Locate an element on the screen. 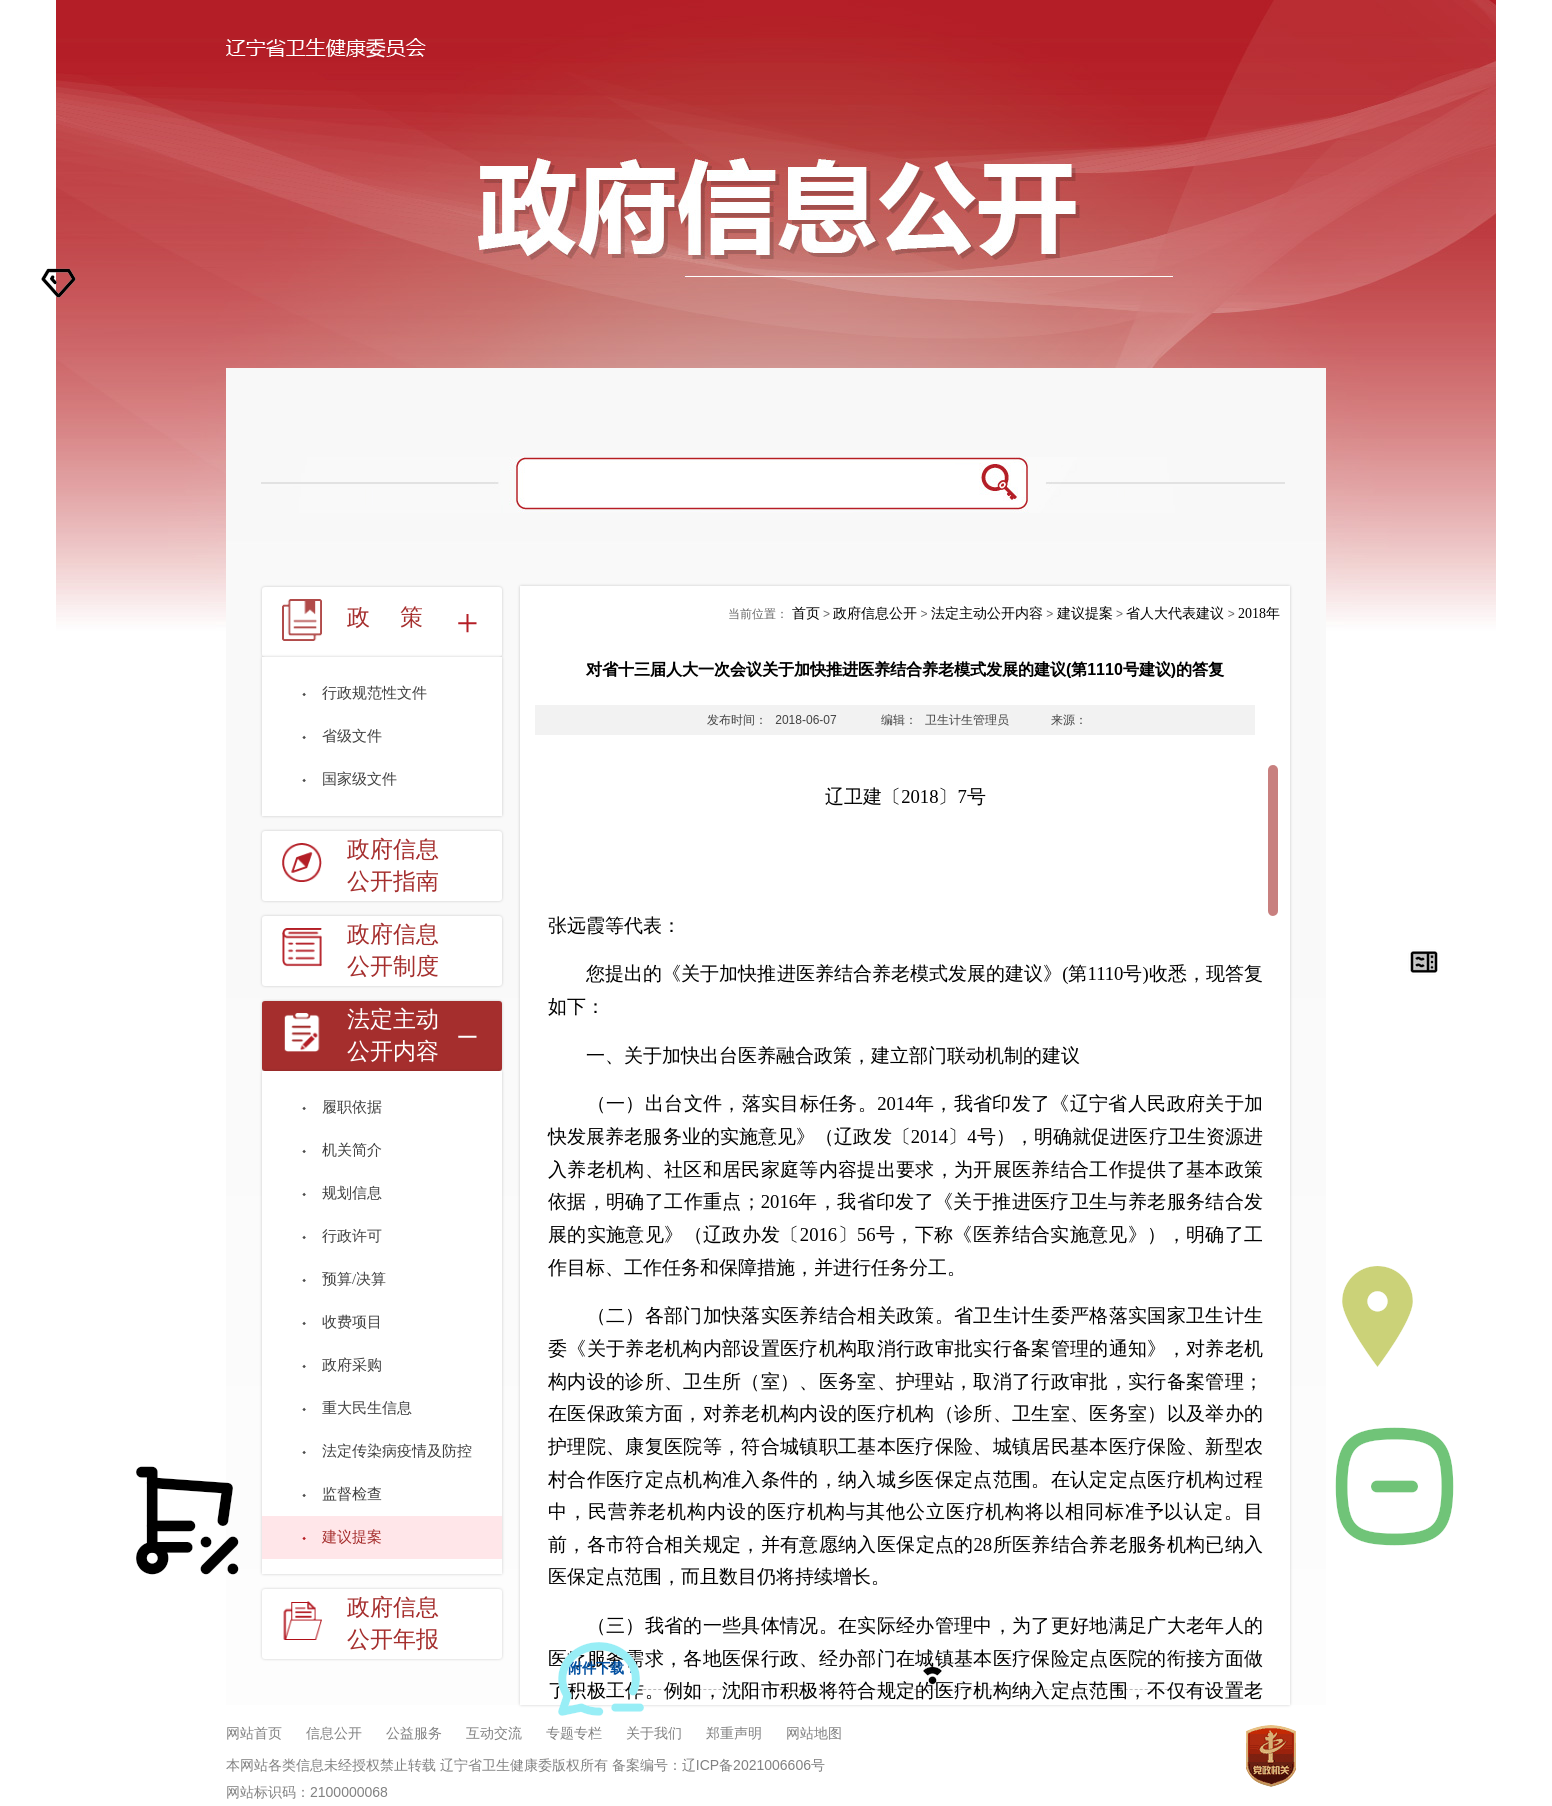  remove an item from a list or collection is located at coordinates (1394, 1486).